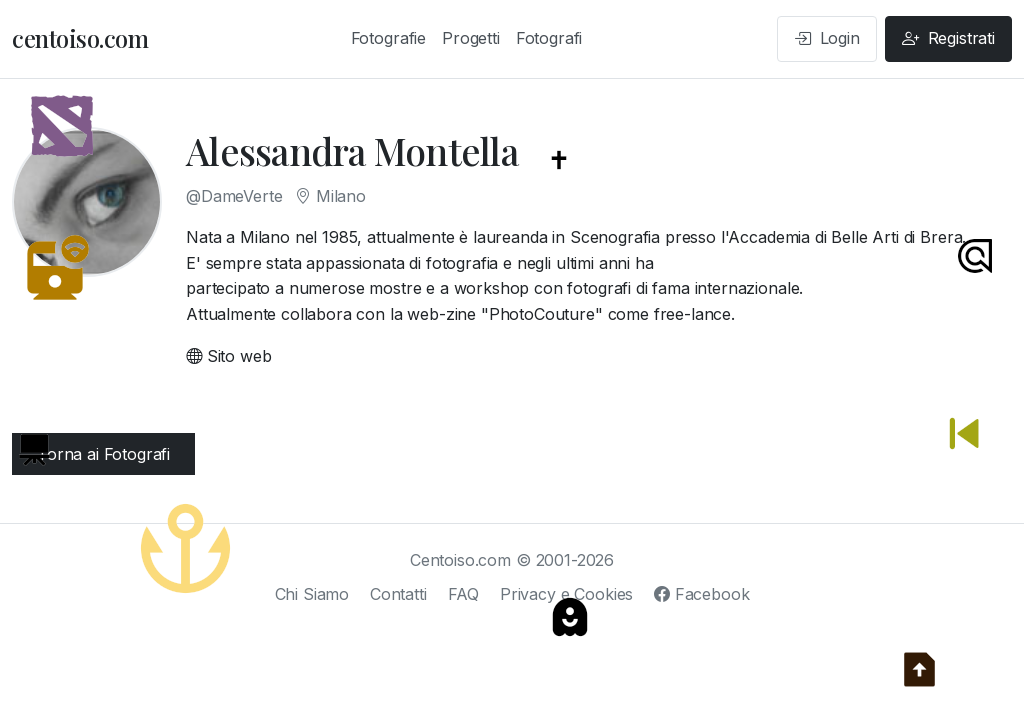 This screenshot has height=720, width=1024. I want to click on access marina or harbor locations, so click(185, 548).